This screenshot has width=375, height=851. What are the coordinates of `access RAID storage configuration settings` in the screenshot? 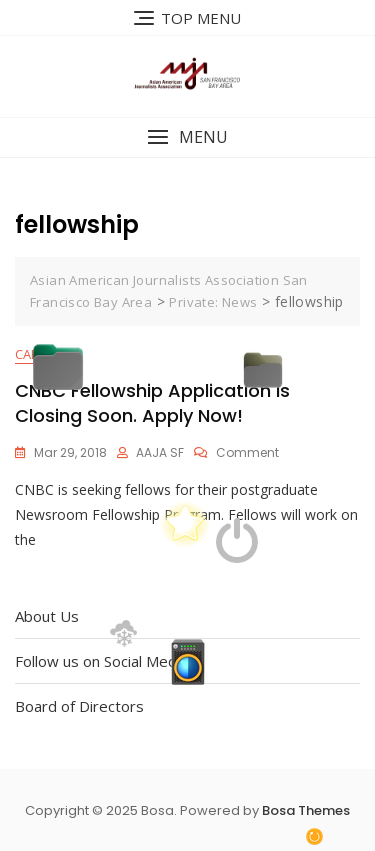 It's located at (188, 662).